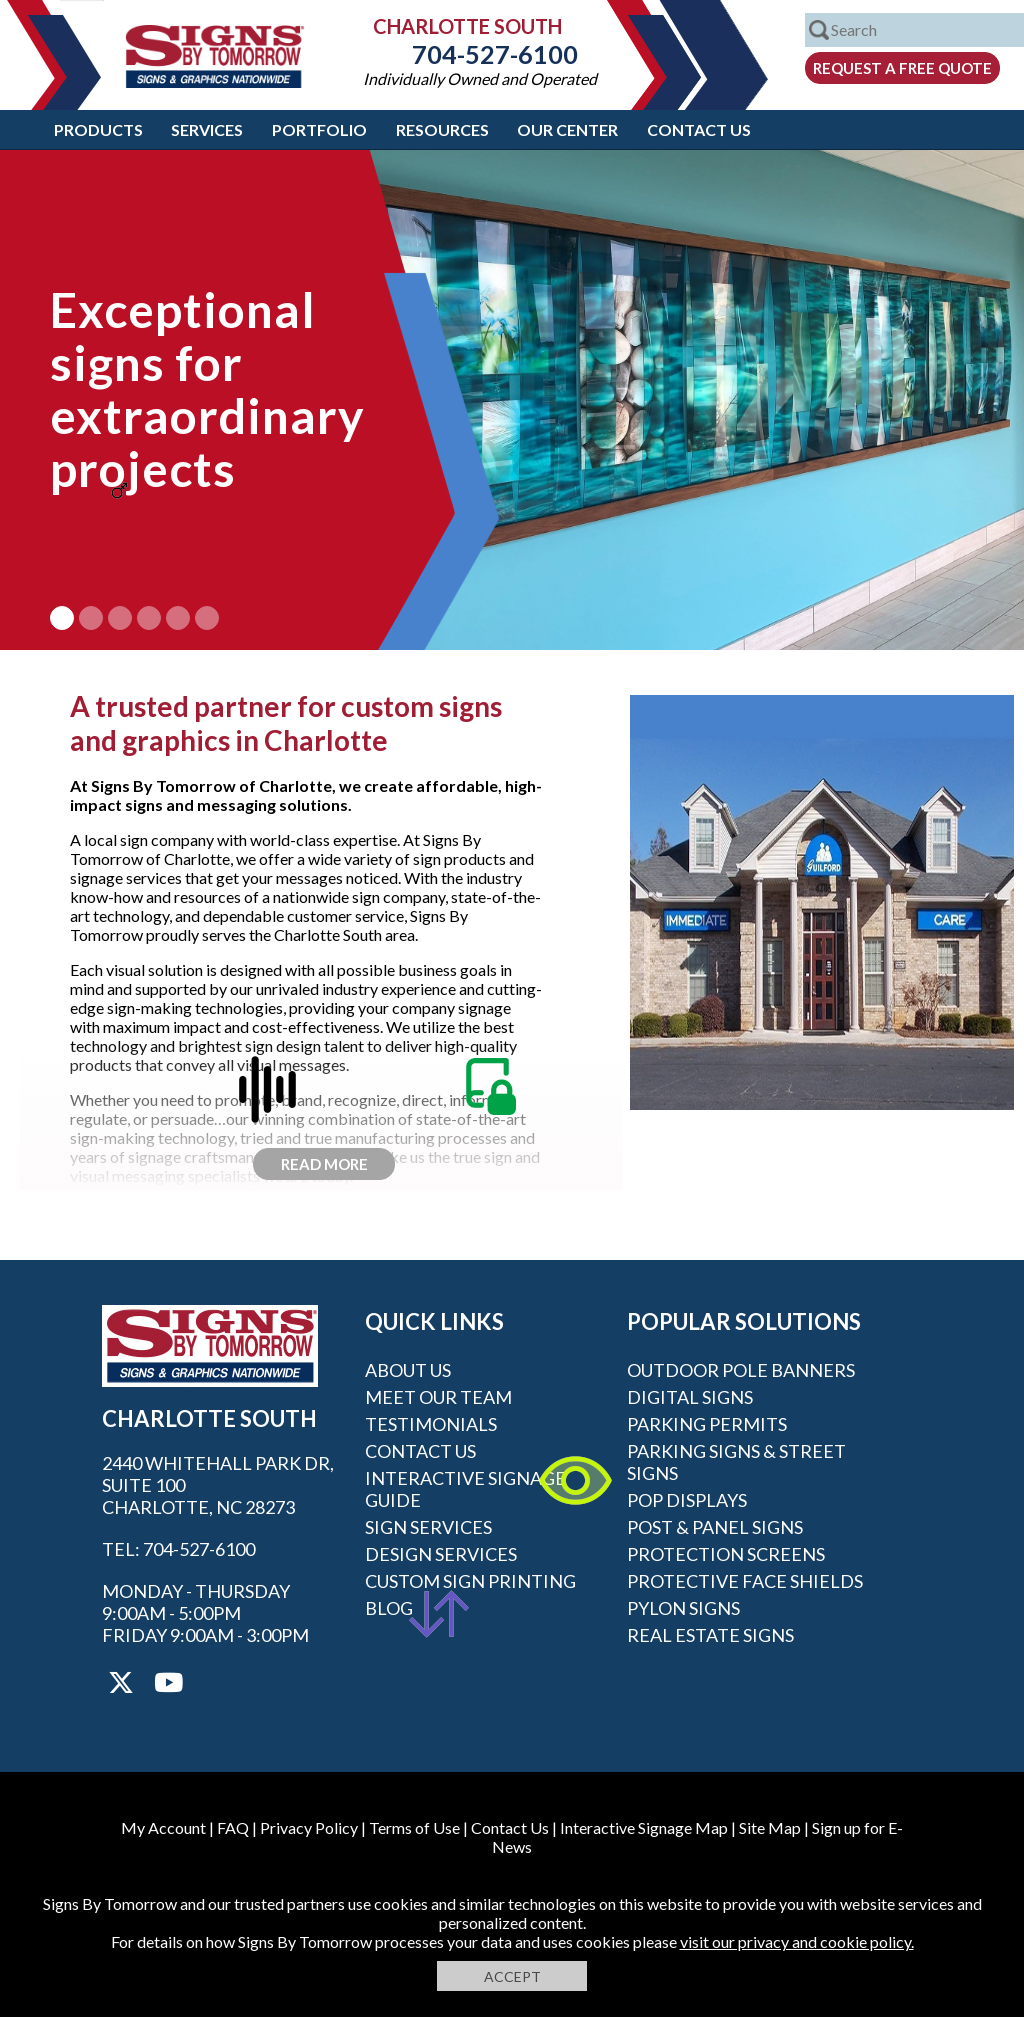 The width and height of the screenshot is (1024, 2017). Describe the element at coordinates (267, 1089) in the screenshot. I see `view audio waveform or sound visualization` at that location.